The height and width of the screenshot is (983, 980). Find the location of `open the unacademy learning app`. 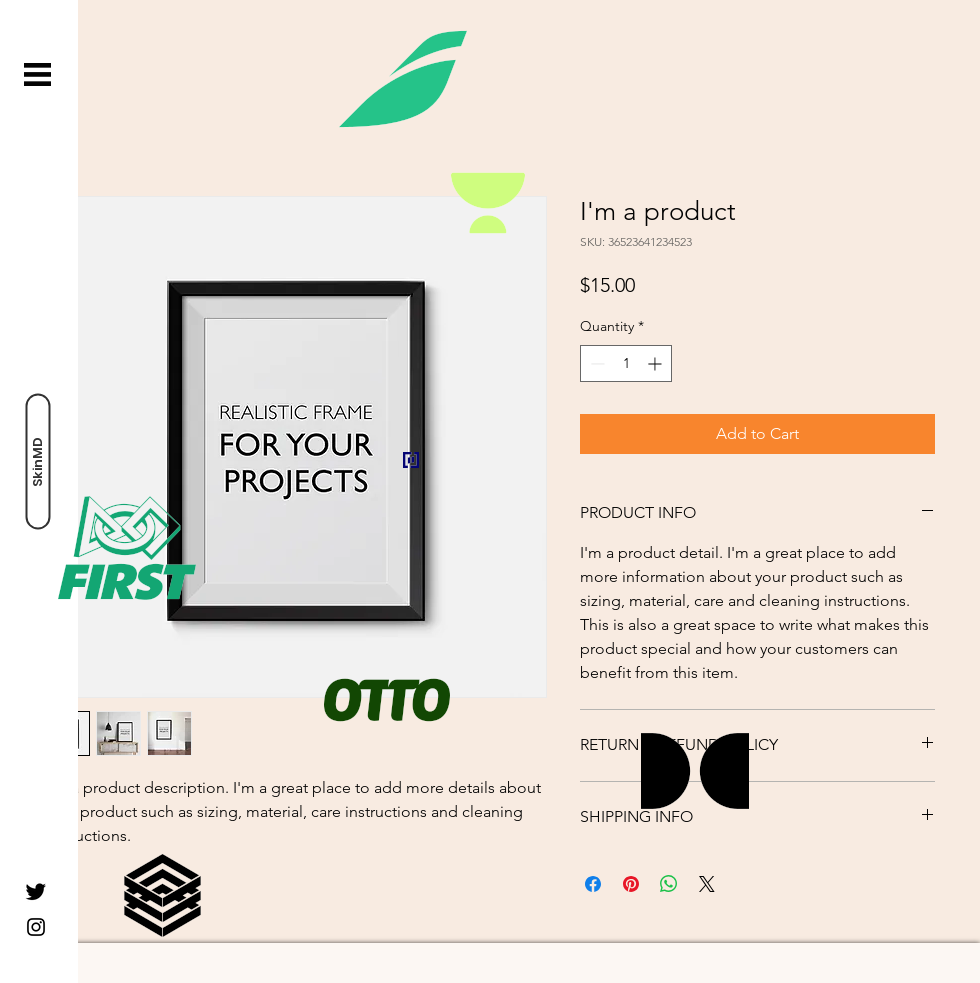

open the unacademy learning app is located at coordinates (488, 203).